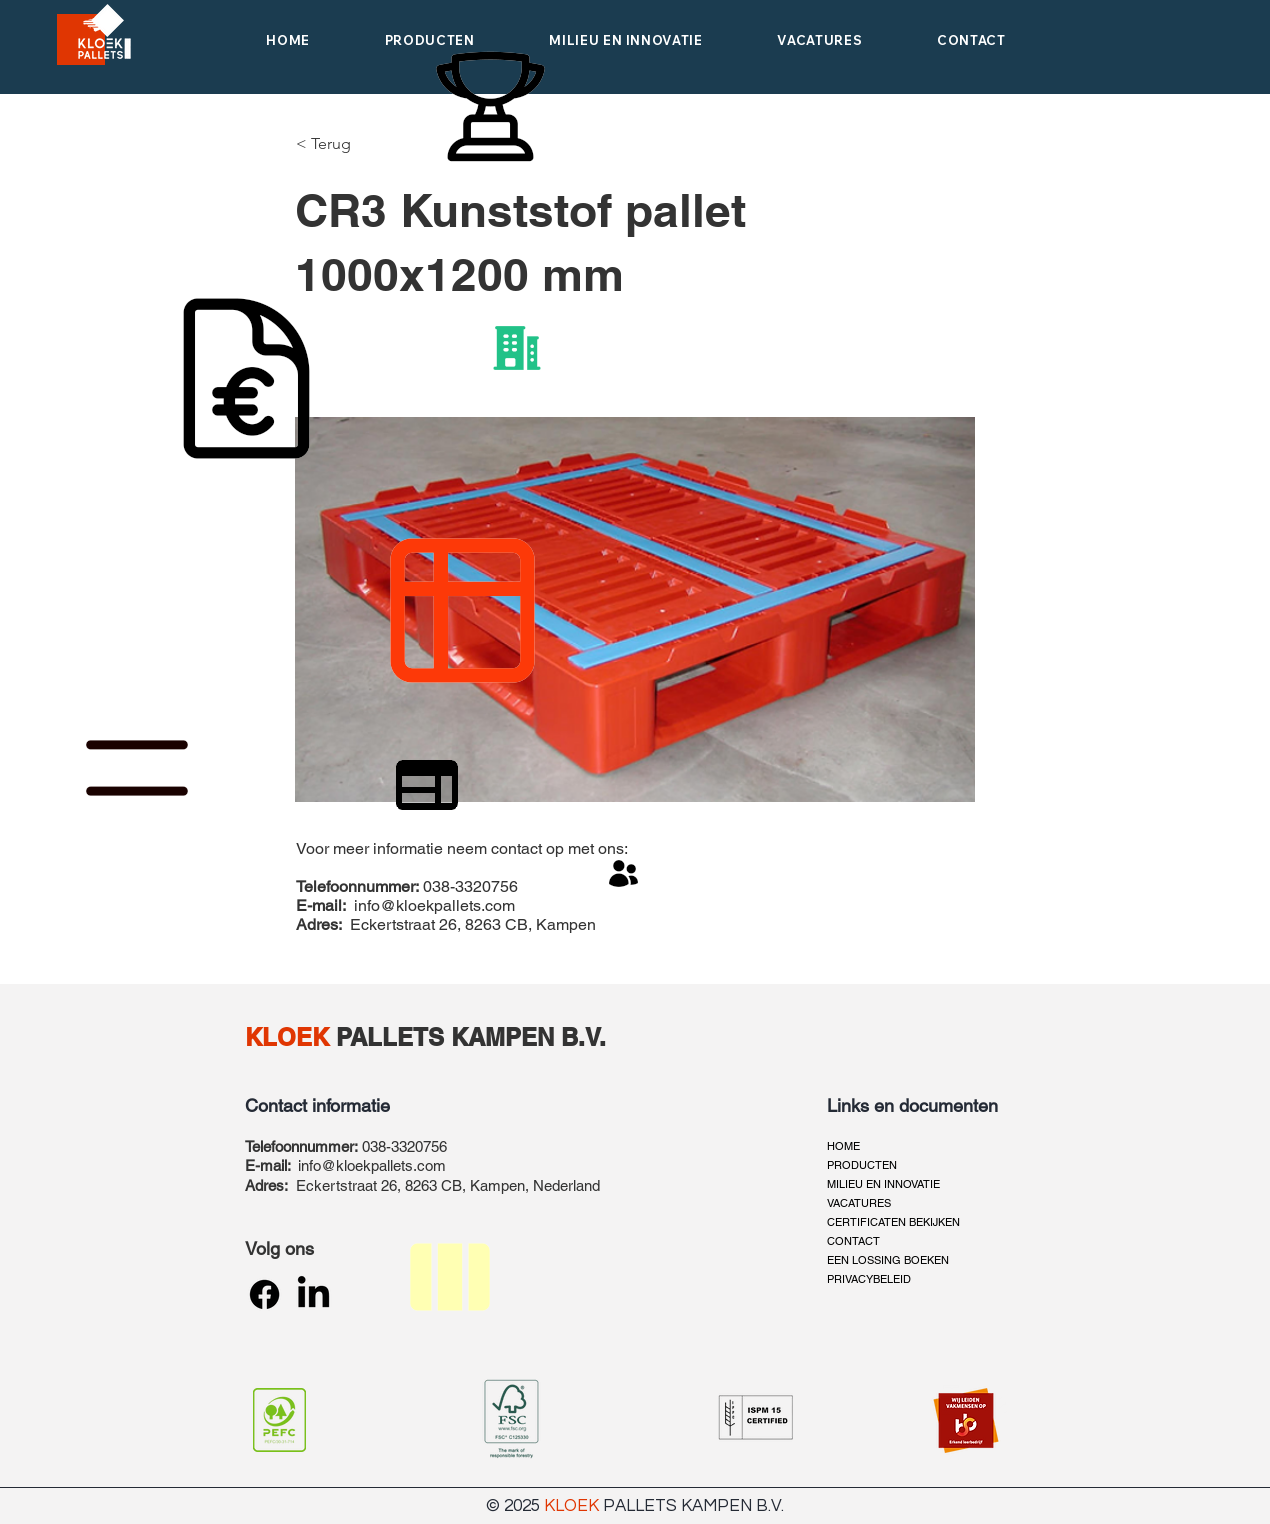 The height and width of the screenshot is (1524, 1270). Describe the element at coordinates (623, 873) in the screenshot. I see `view all users or team members` at that location.